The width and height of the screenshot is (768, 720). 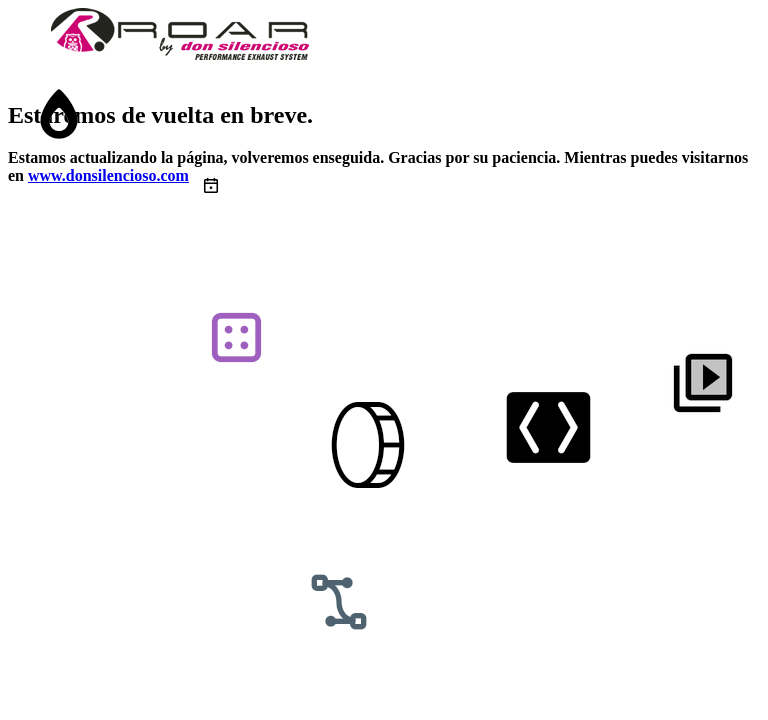 I want to click on access your video library, so click(x=703, y=383).